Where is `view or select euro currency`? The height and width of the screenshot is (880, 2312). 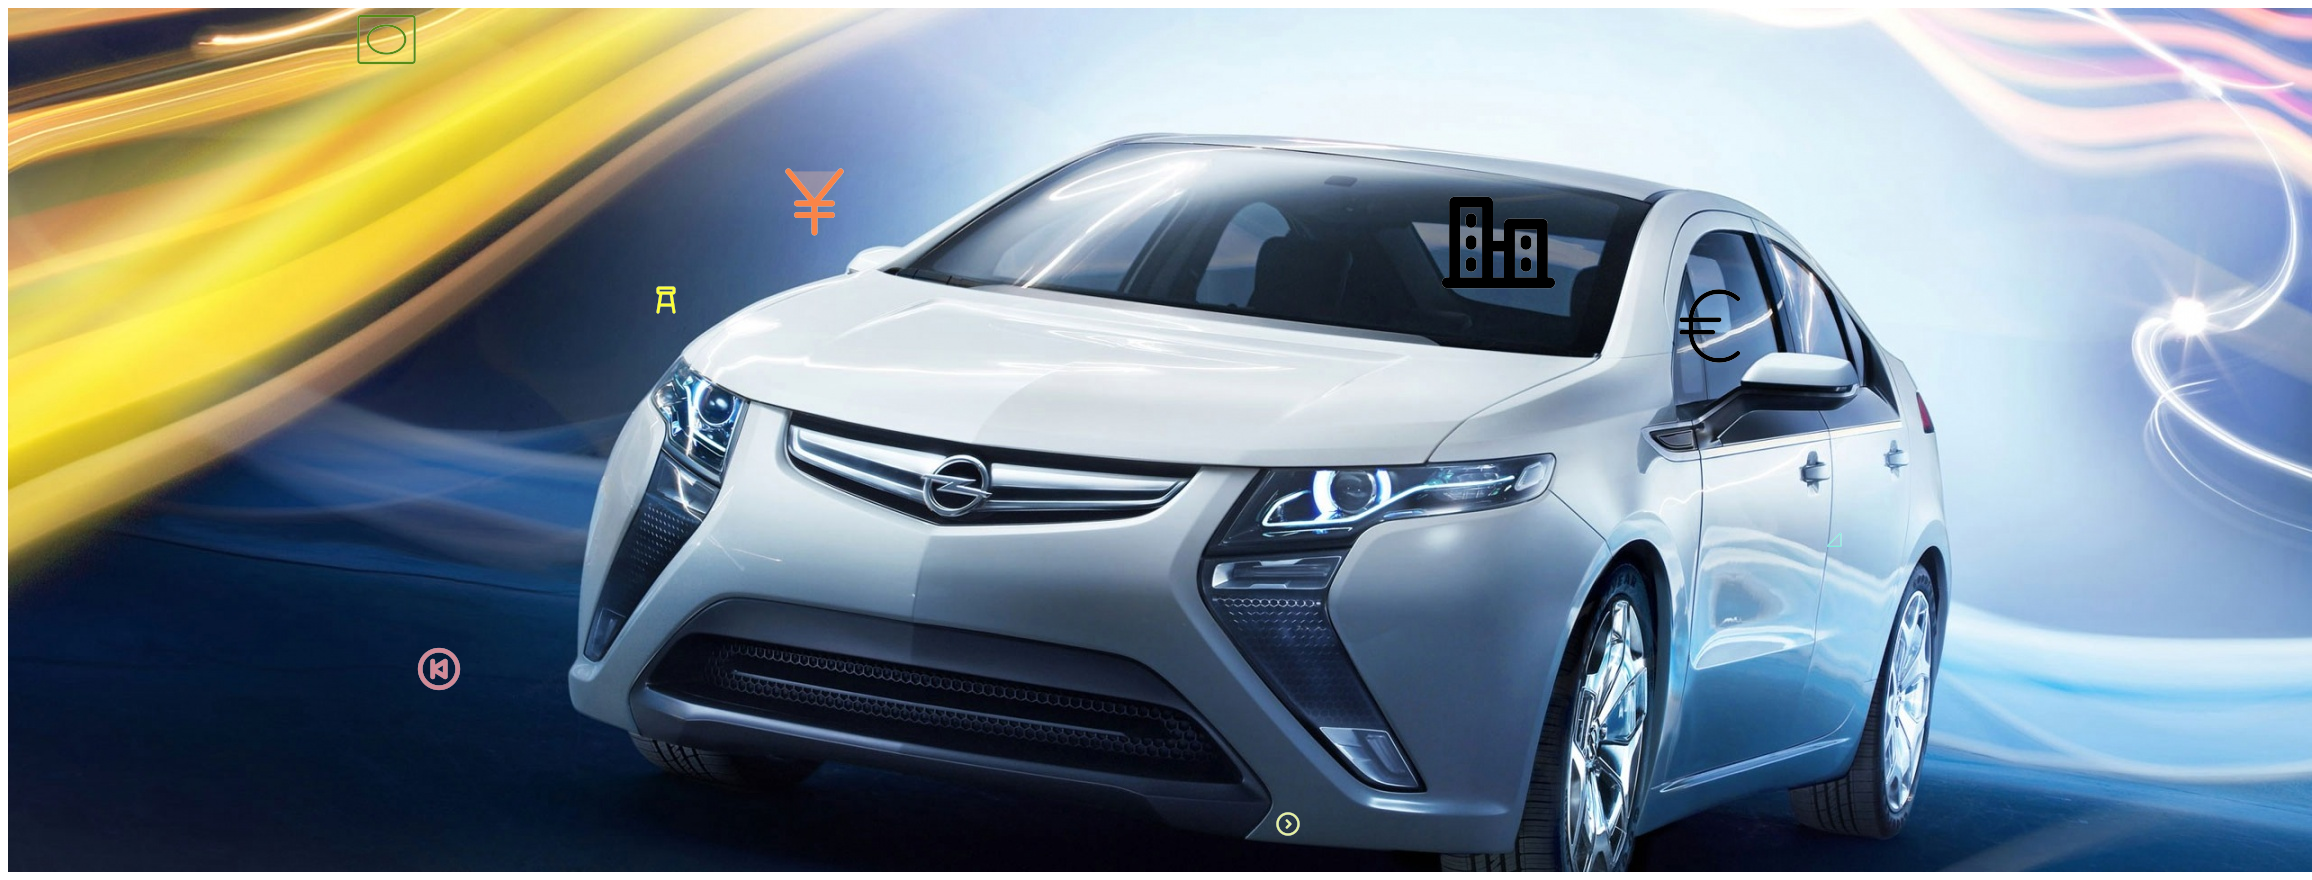 view or select euro currency is located at coordinates (1716, 326).